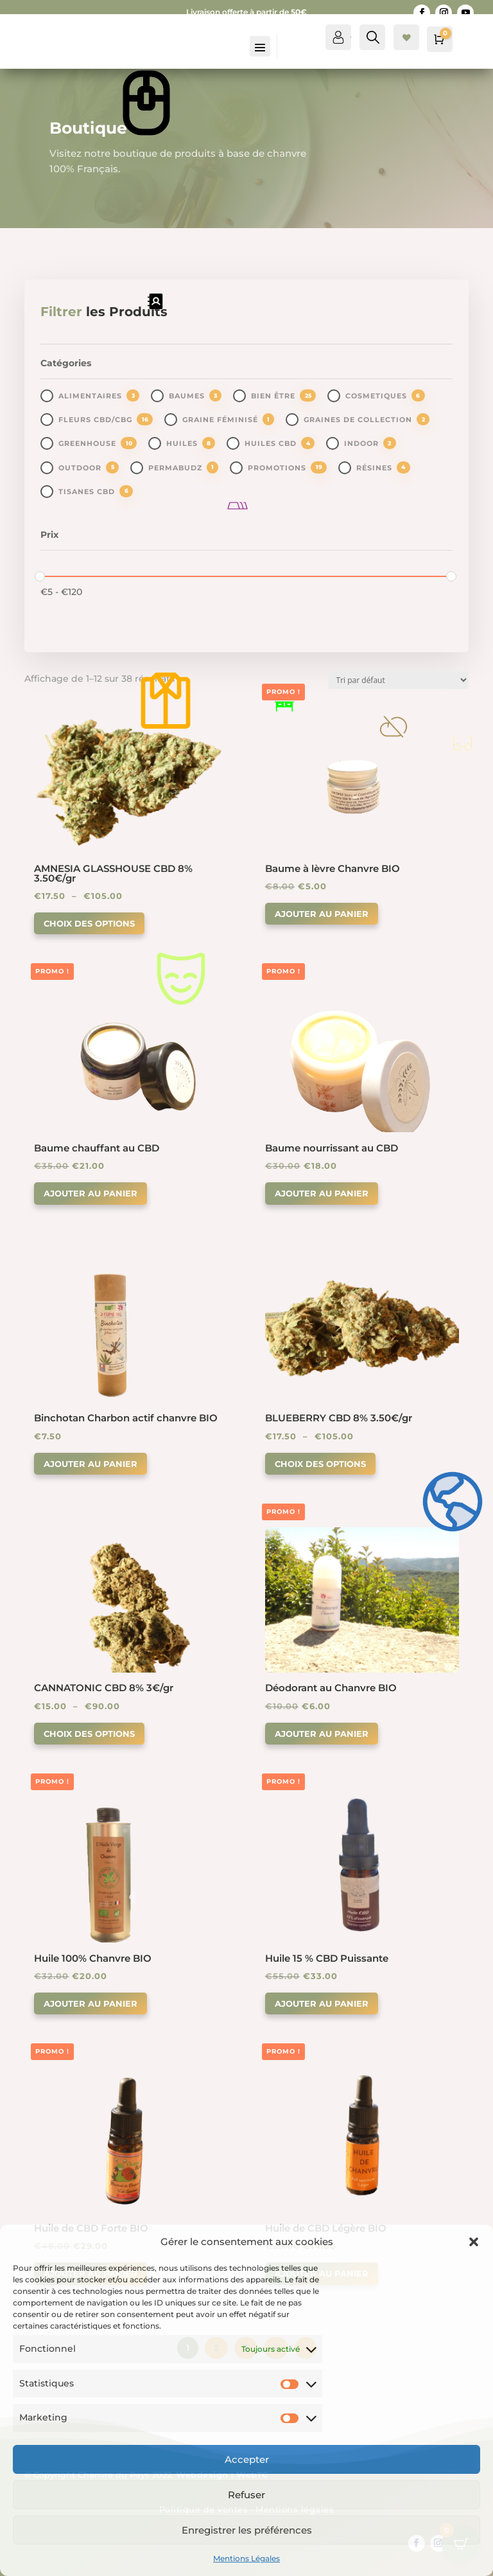  I want to click on access reading mode or reader view, so click(462, 743).